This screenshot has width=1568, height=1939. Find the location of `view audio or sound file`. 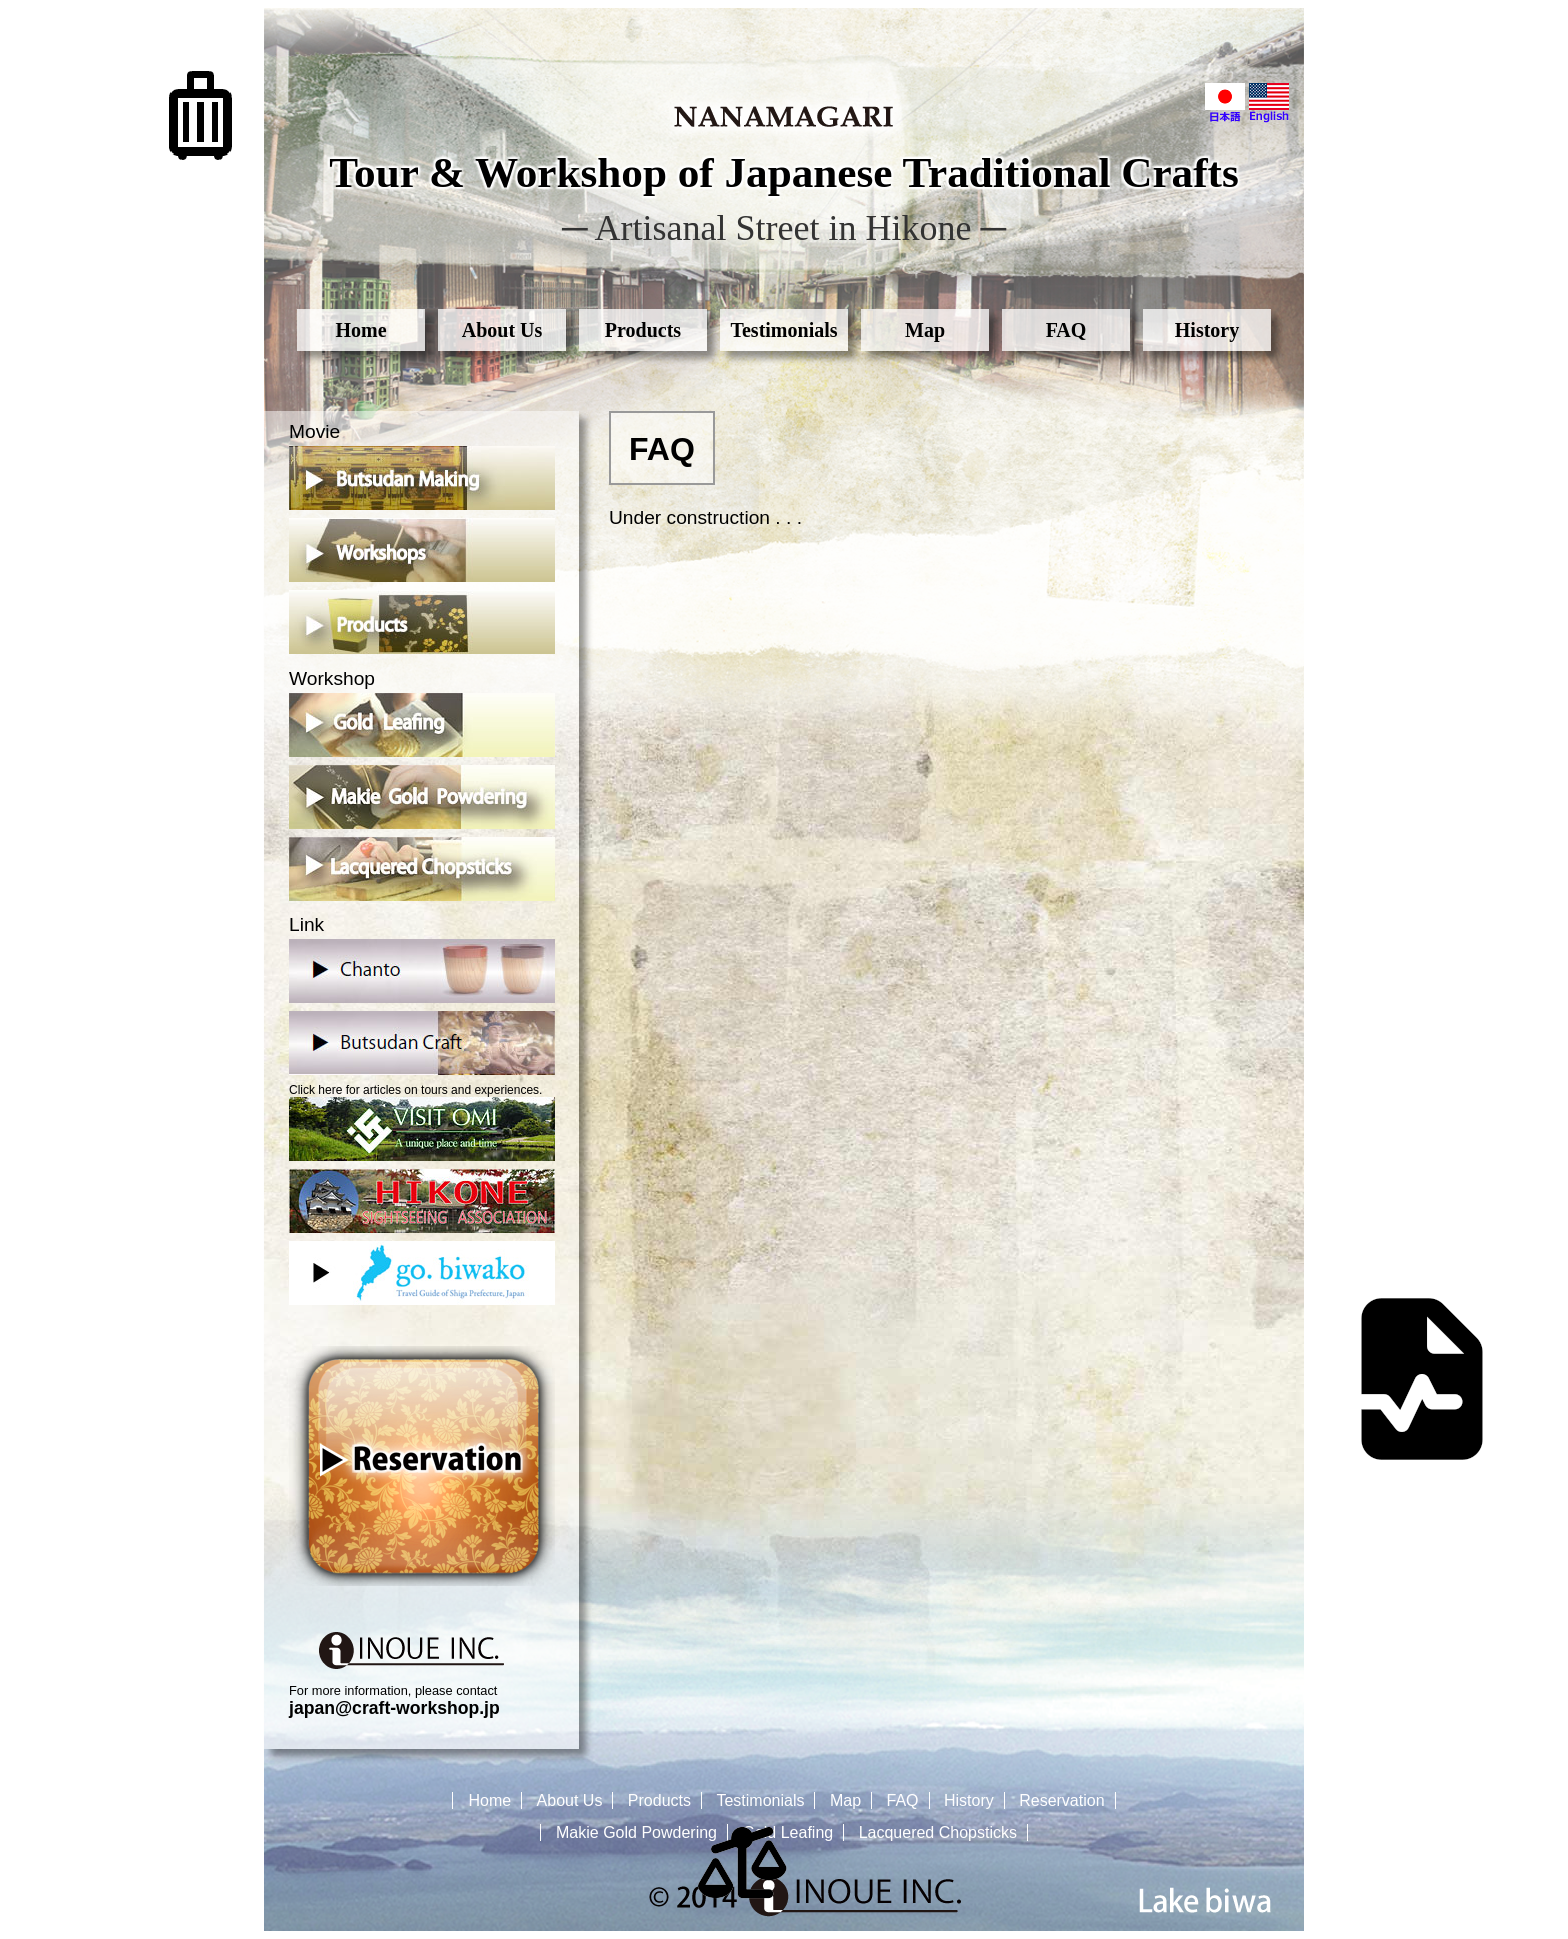

view audio or sound file is located at coordinates (1422, 1379).